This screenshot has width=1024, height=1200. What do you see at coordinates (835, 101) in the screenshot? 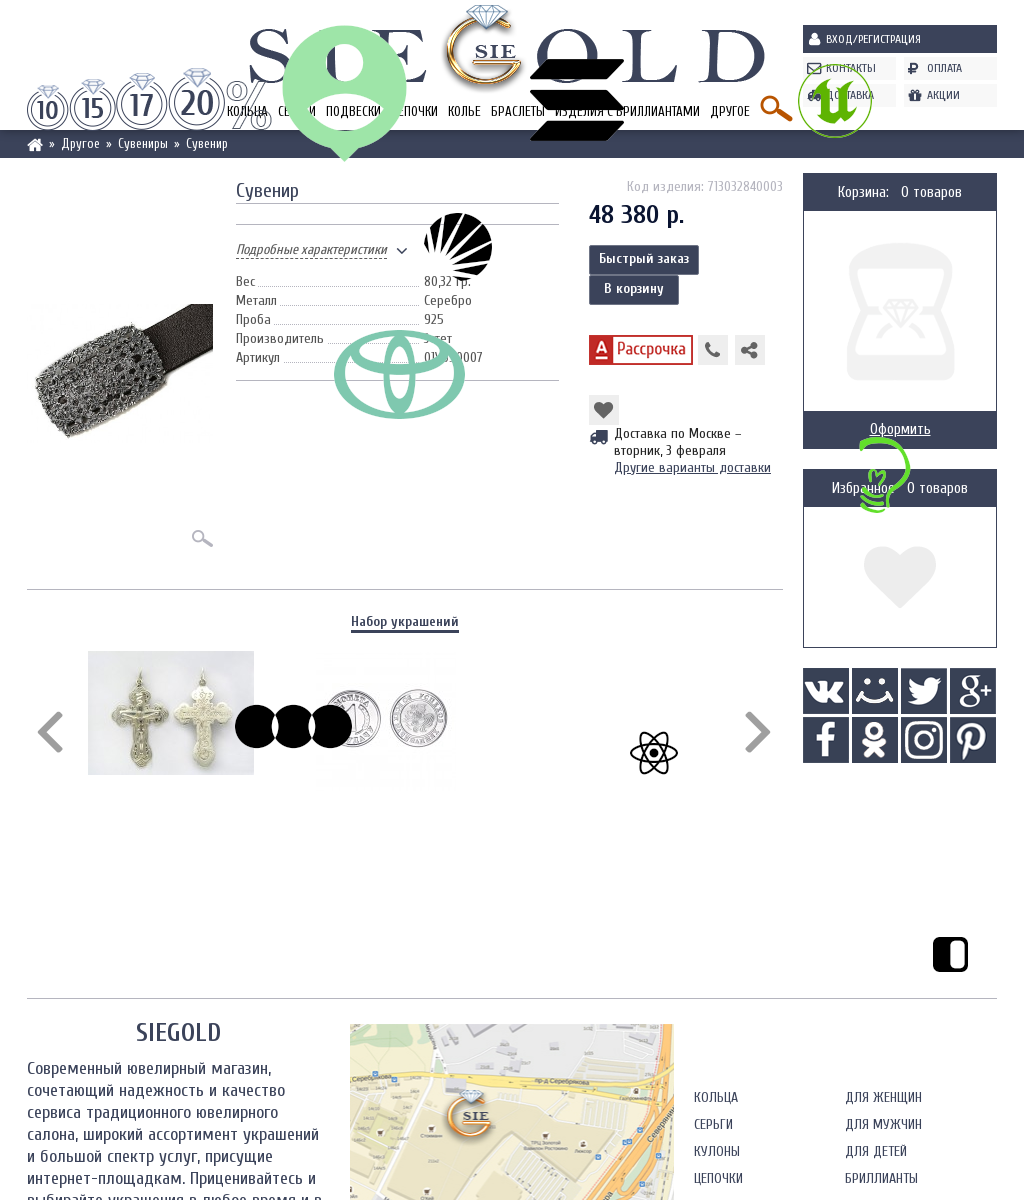
I see `unreal engine logo` at bounding box center [835, 101].